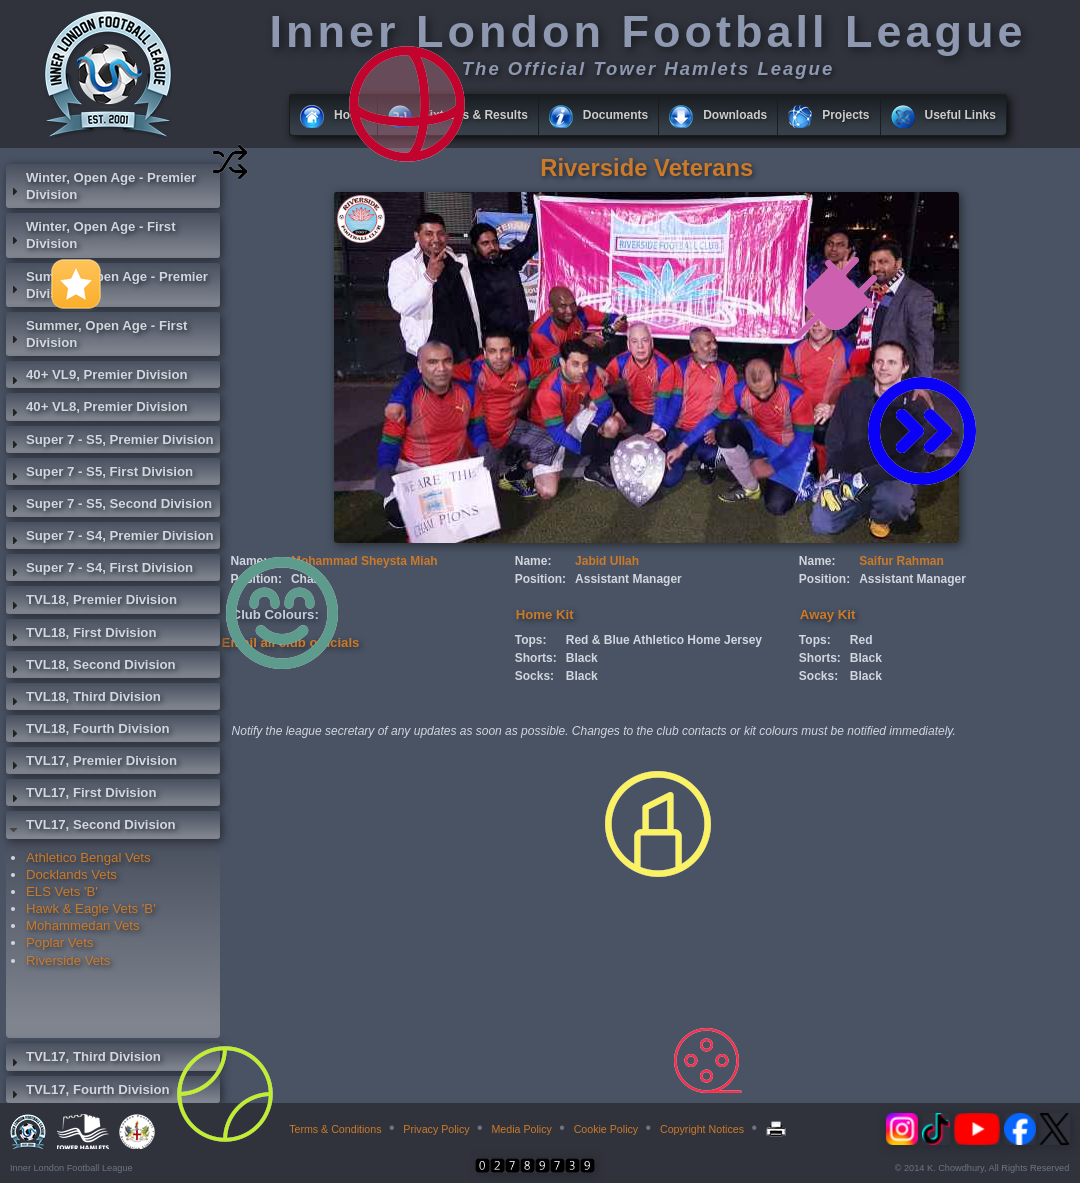 The width and height of the screenshot is (1080, 1183). Describe the element at coordinates (706, 1060) in the screenshot. I see `access video or movie library` at that location.